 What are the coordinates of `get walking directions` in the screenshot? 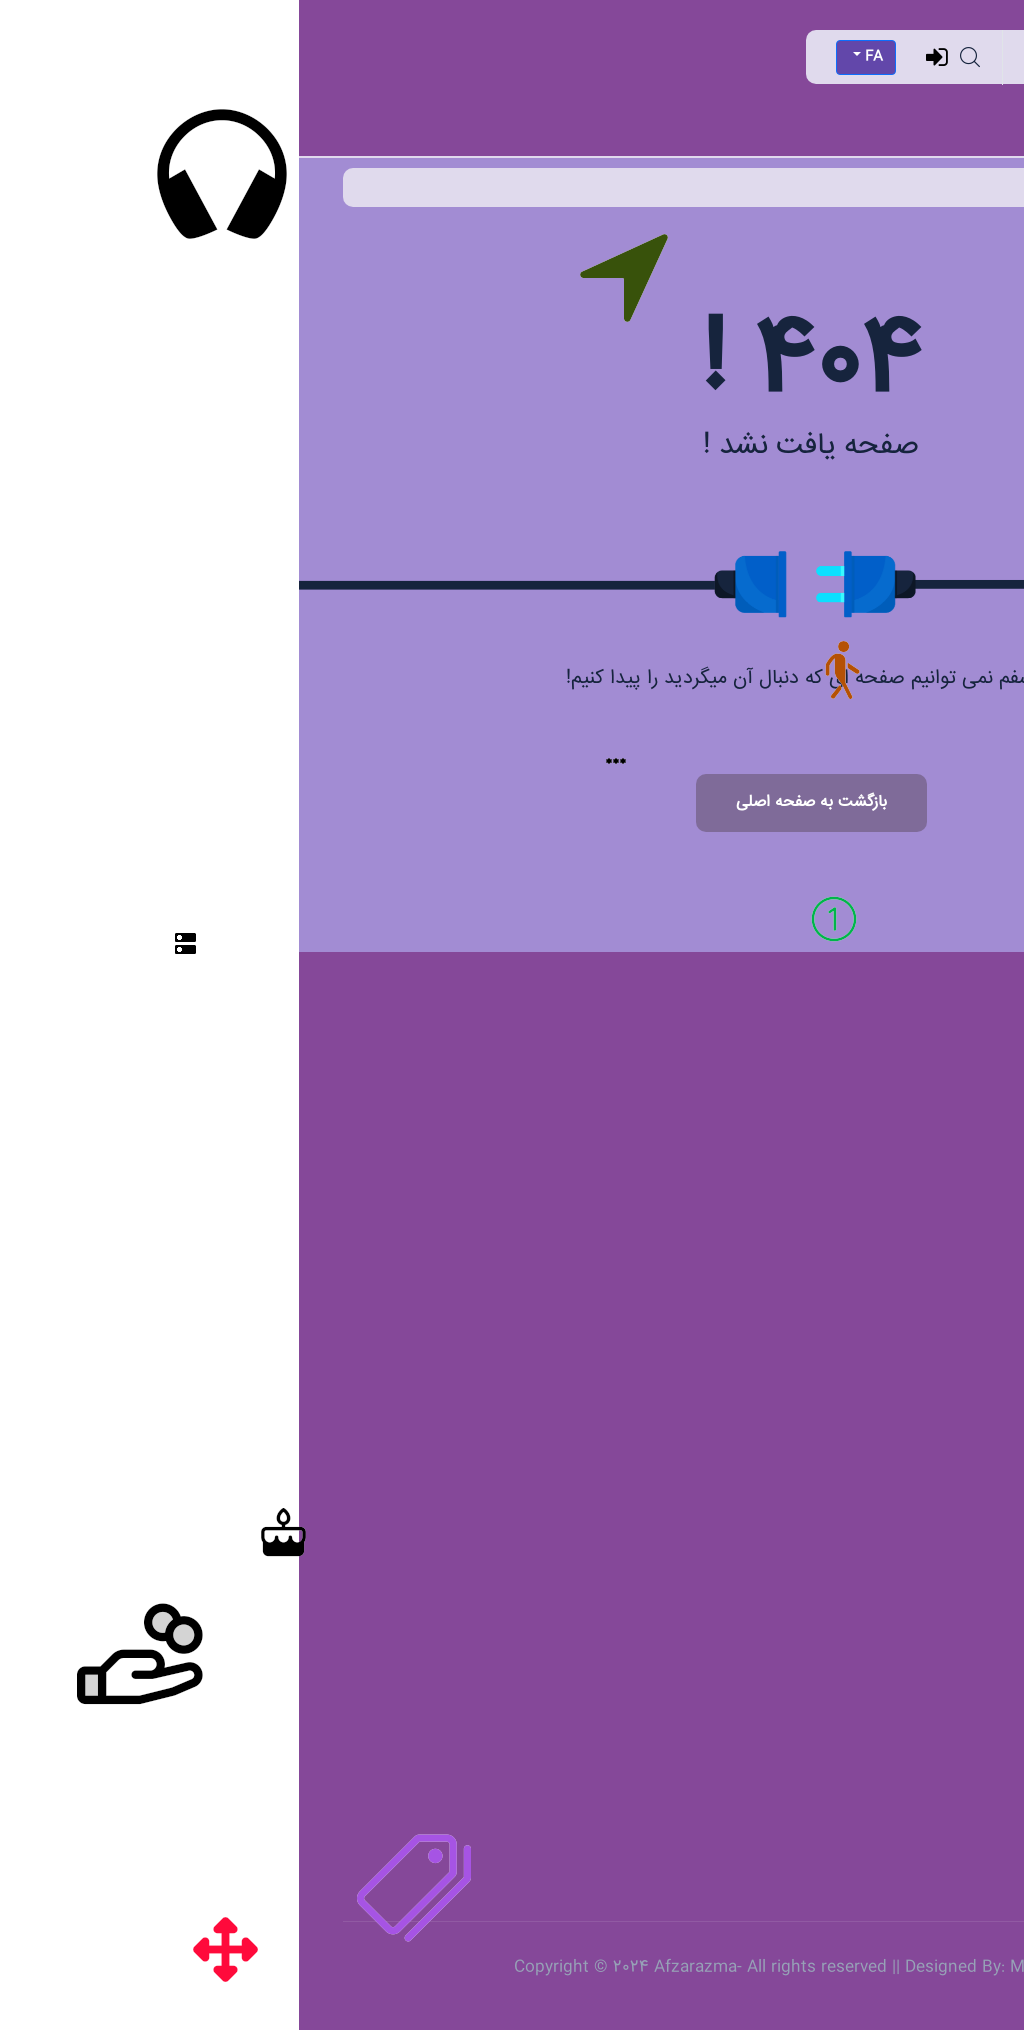 It's located at (843, 669).